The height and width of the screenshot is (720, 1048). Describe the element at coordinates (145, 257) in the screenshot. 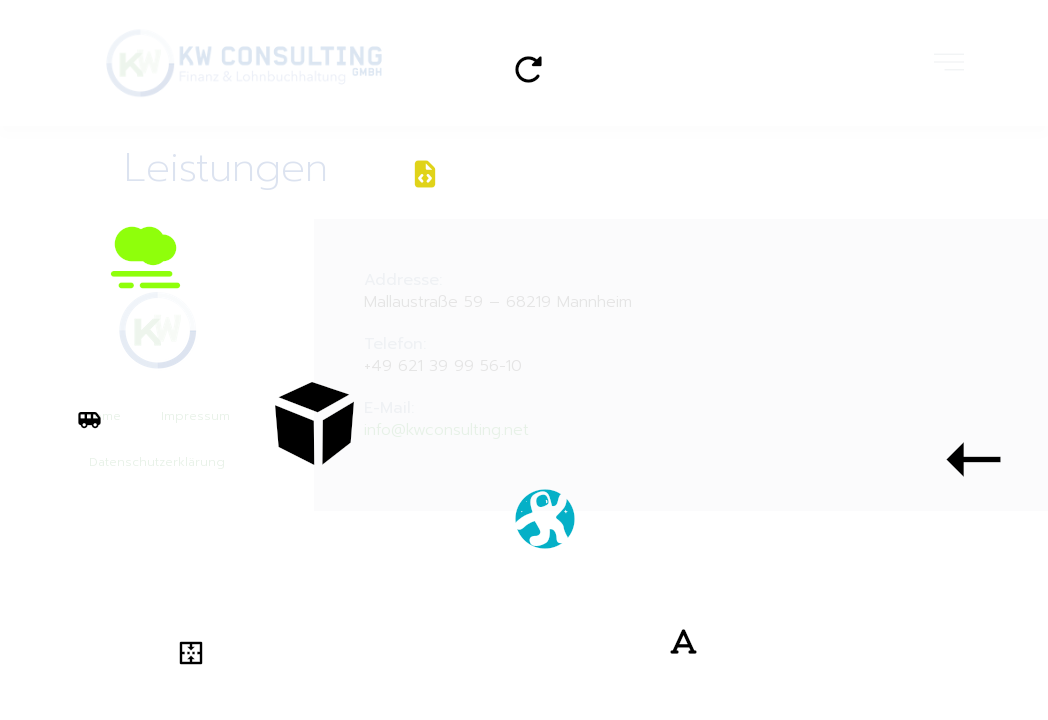

I see `indicates smog or poor air quality conditions` at that location.